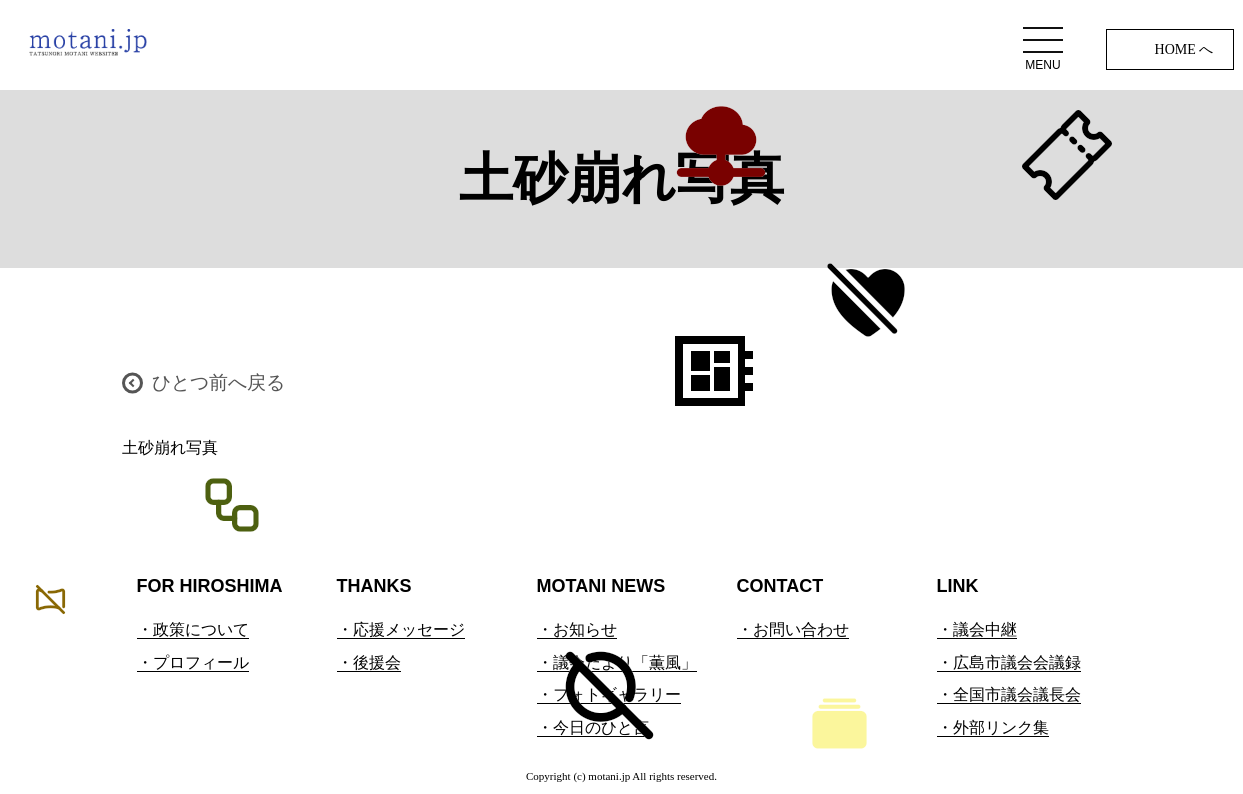  What do you see at coordinates (50, 599) in the screenshot?
I see `disable horizontal panorama mode` at bounding box center [50, 599].